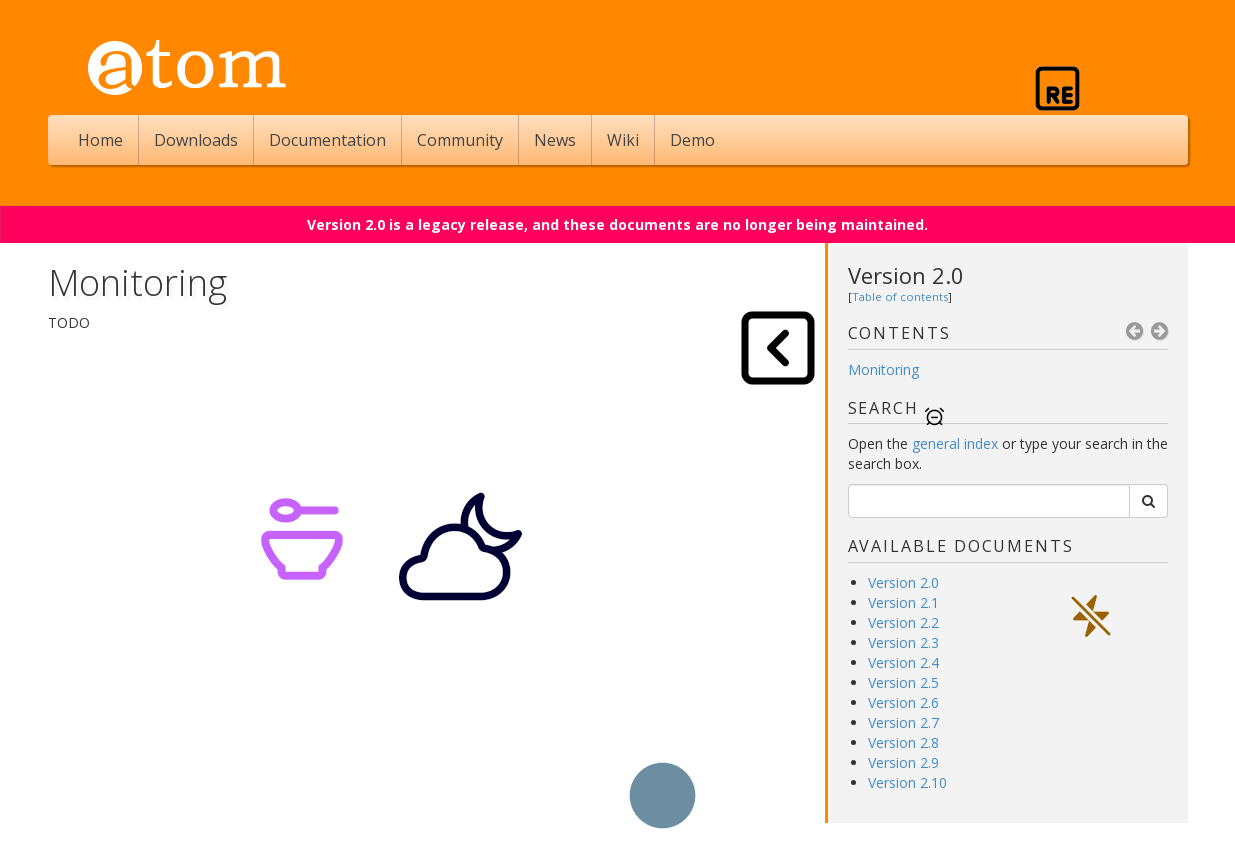 This screenshot has height=843, width=1235. Describe the element at coordinates (1091, 616) in the screenshot. I see `flash or lightning feature disabled` at that location.